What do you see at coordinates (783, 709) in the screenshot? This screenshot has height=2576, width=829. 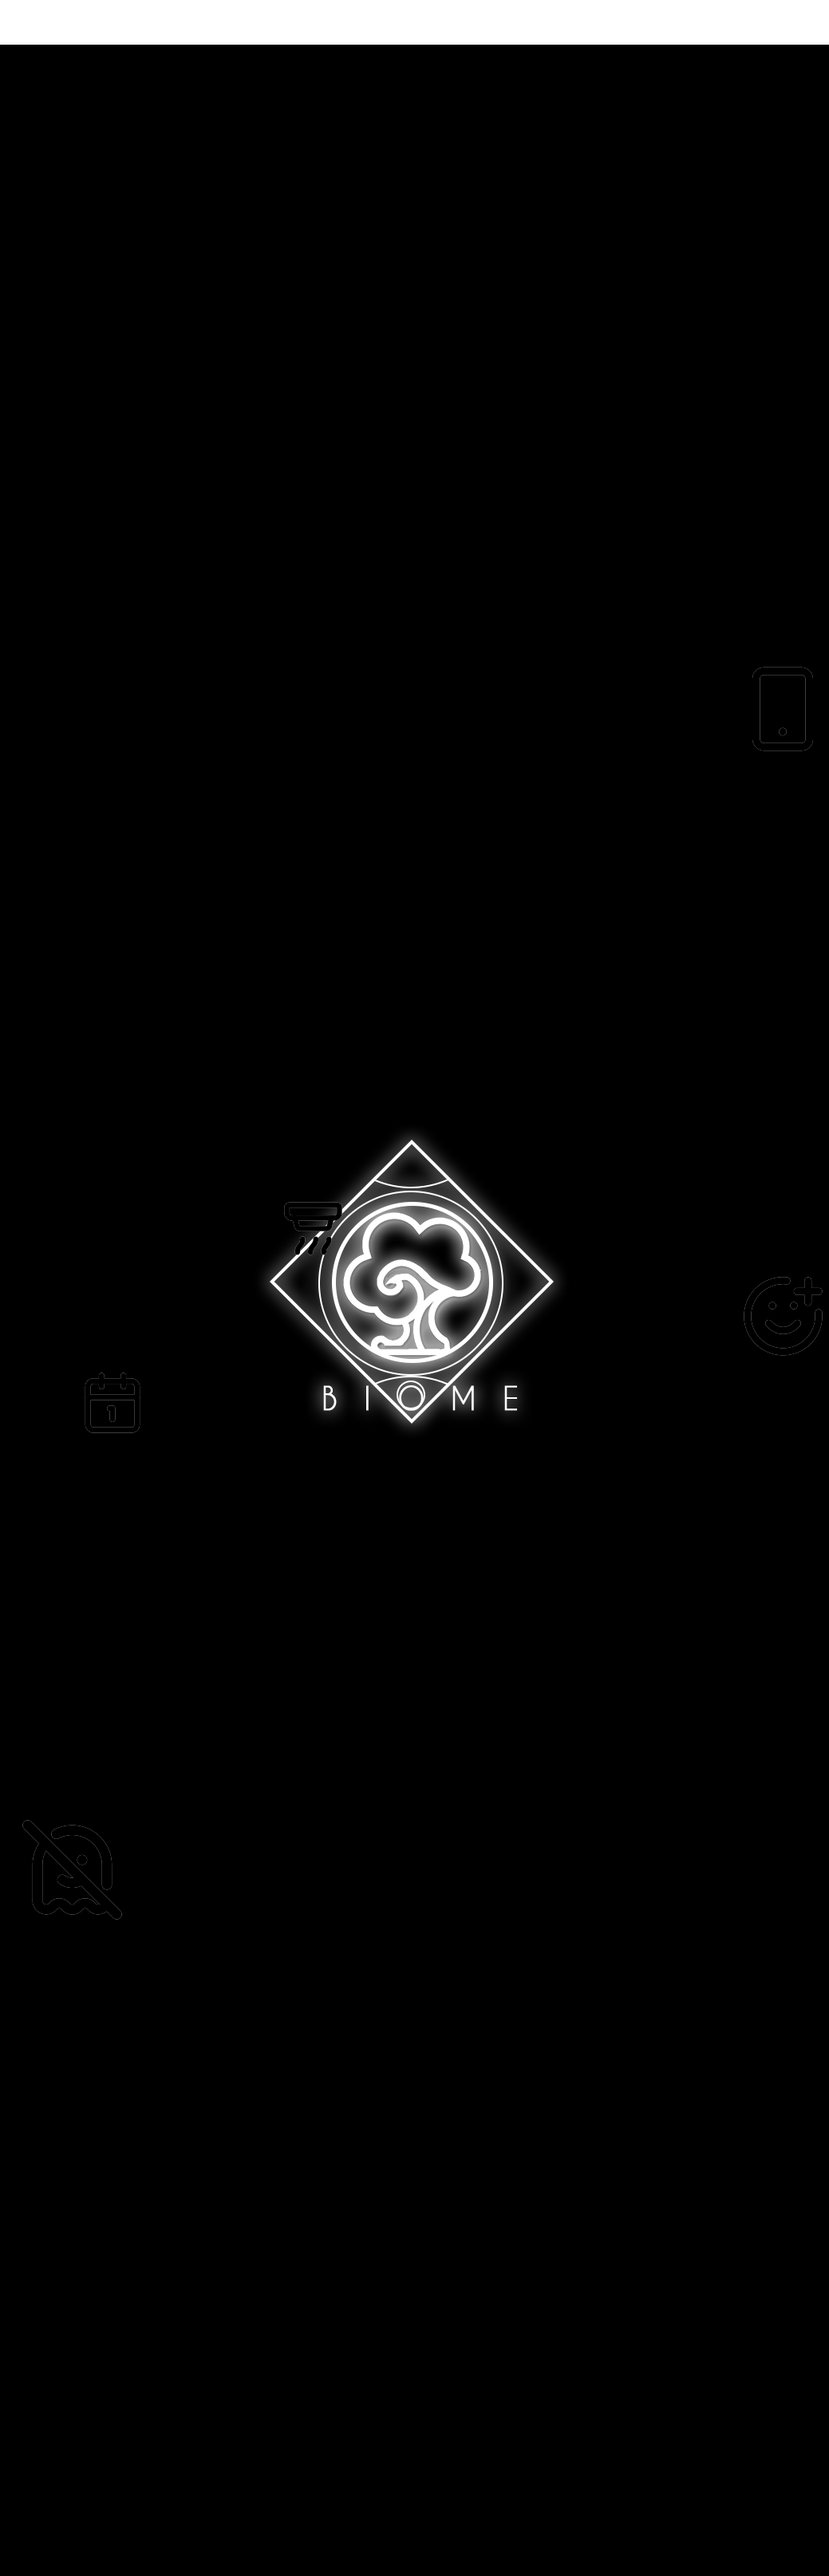 I see `access mobile device settings` at bounding box center [783, 709].